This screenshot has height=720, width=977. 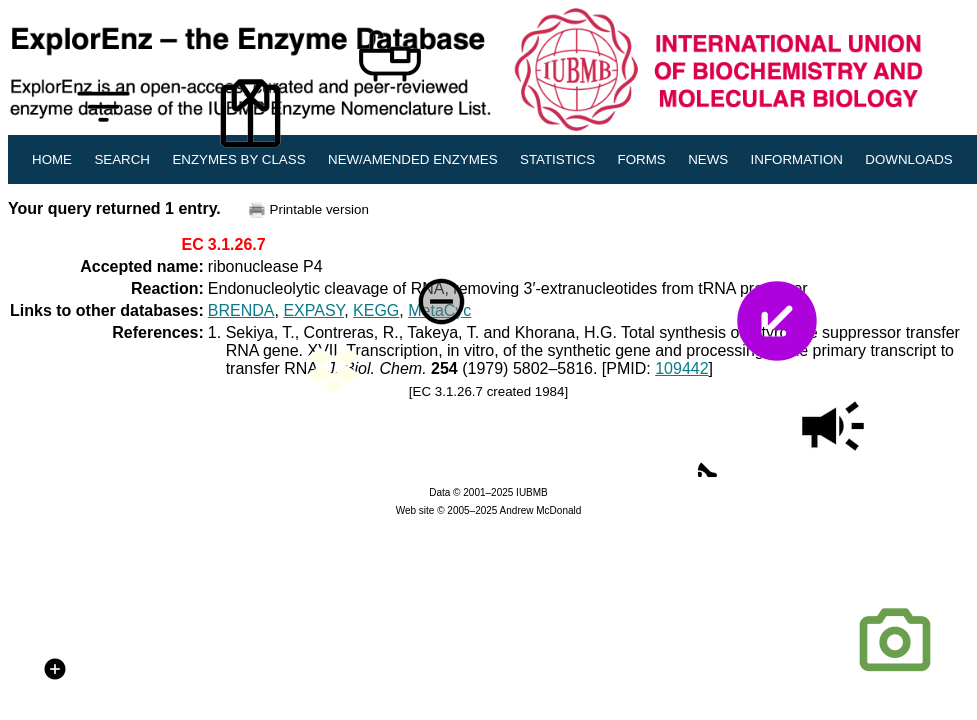 What do you see at coordinates (895, 641) in the screenshot?
I see `take a photo` at bounding box center [895, 641].